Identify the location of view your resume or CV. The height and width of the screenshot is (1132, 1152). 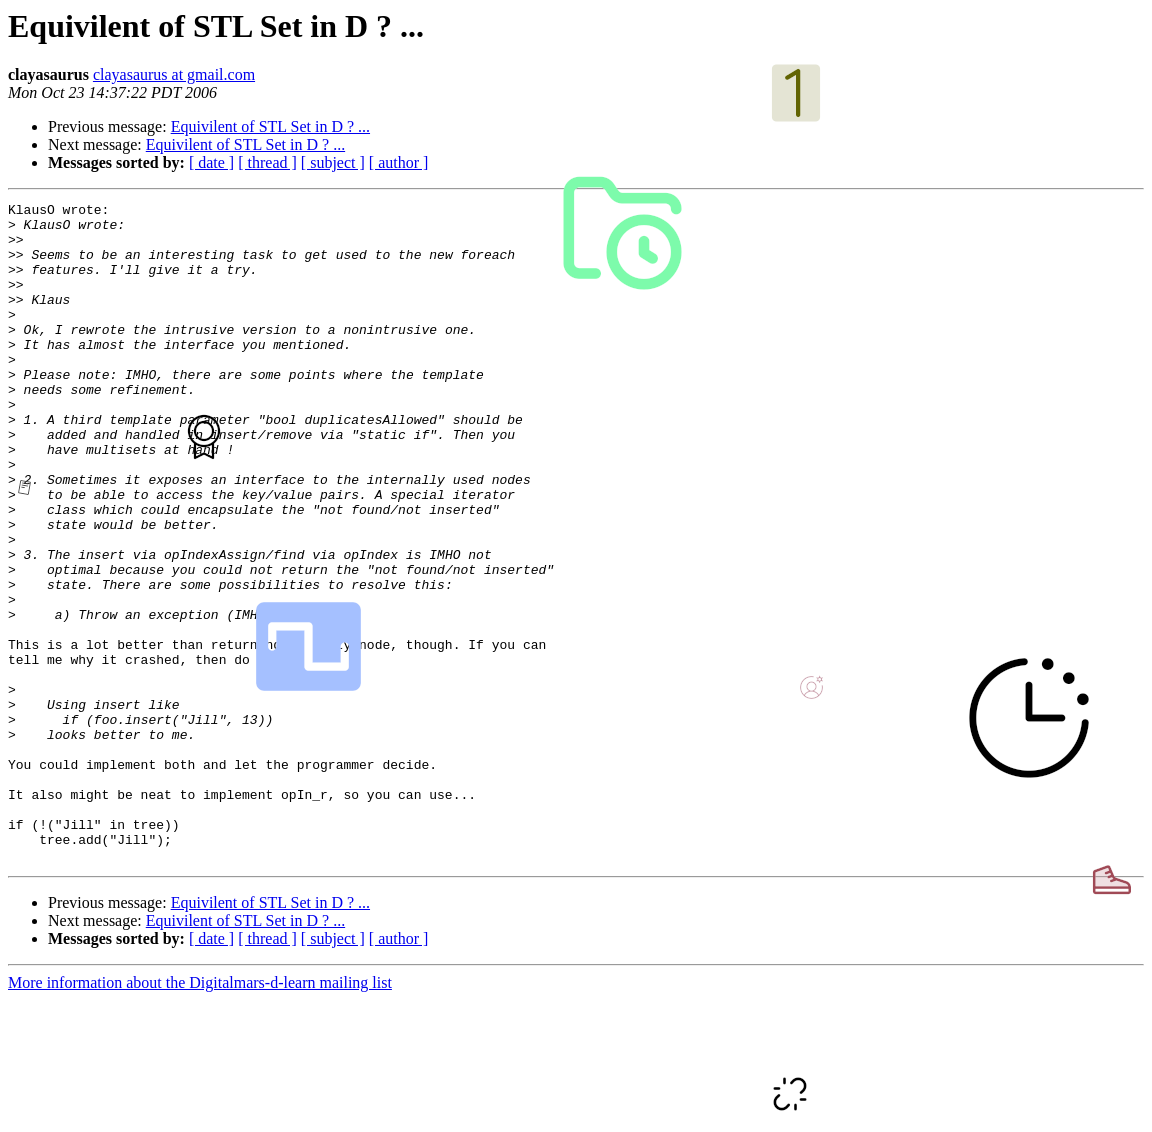
(24, 487).